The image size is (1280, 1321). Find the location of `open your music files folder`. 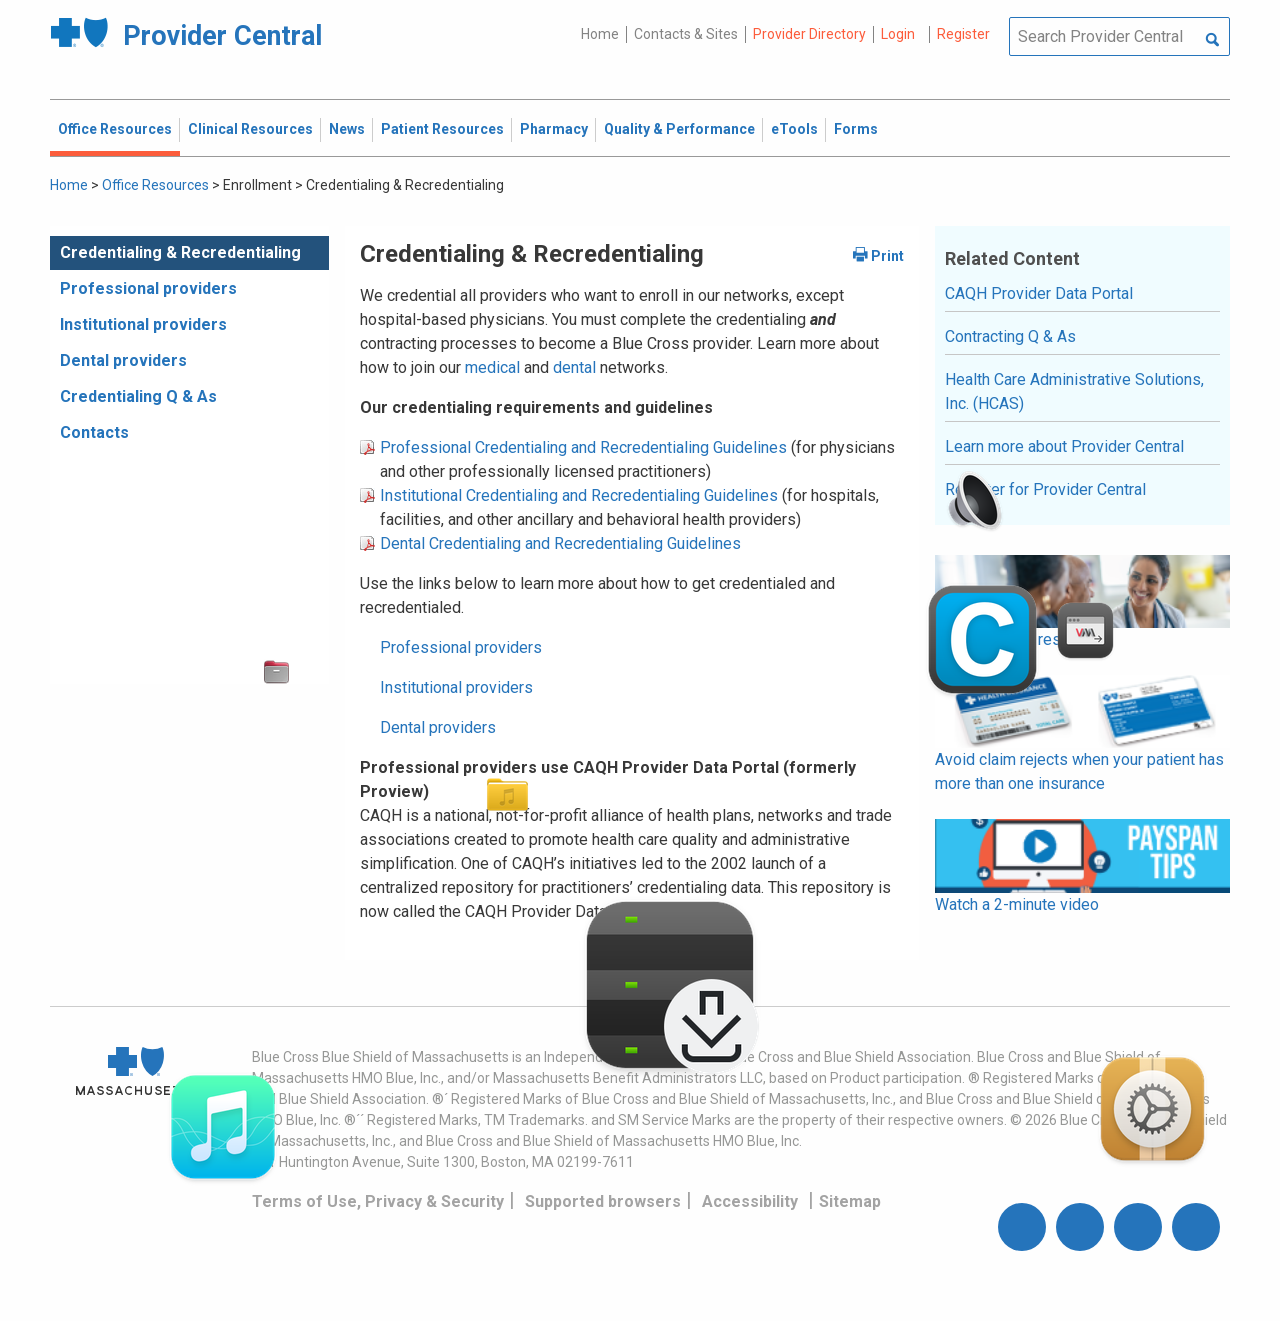

open your music files folder is located at coordinates (507, 794).